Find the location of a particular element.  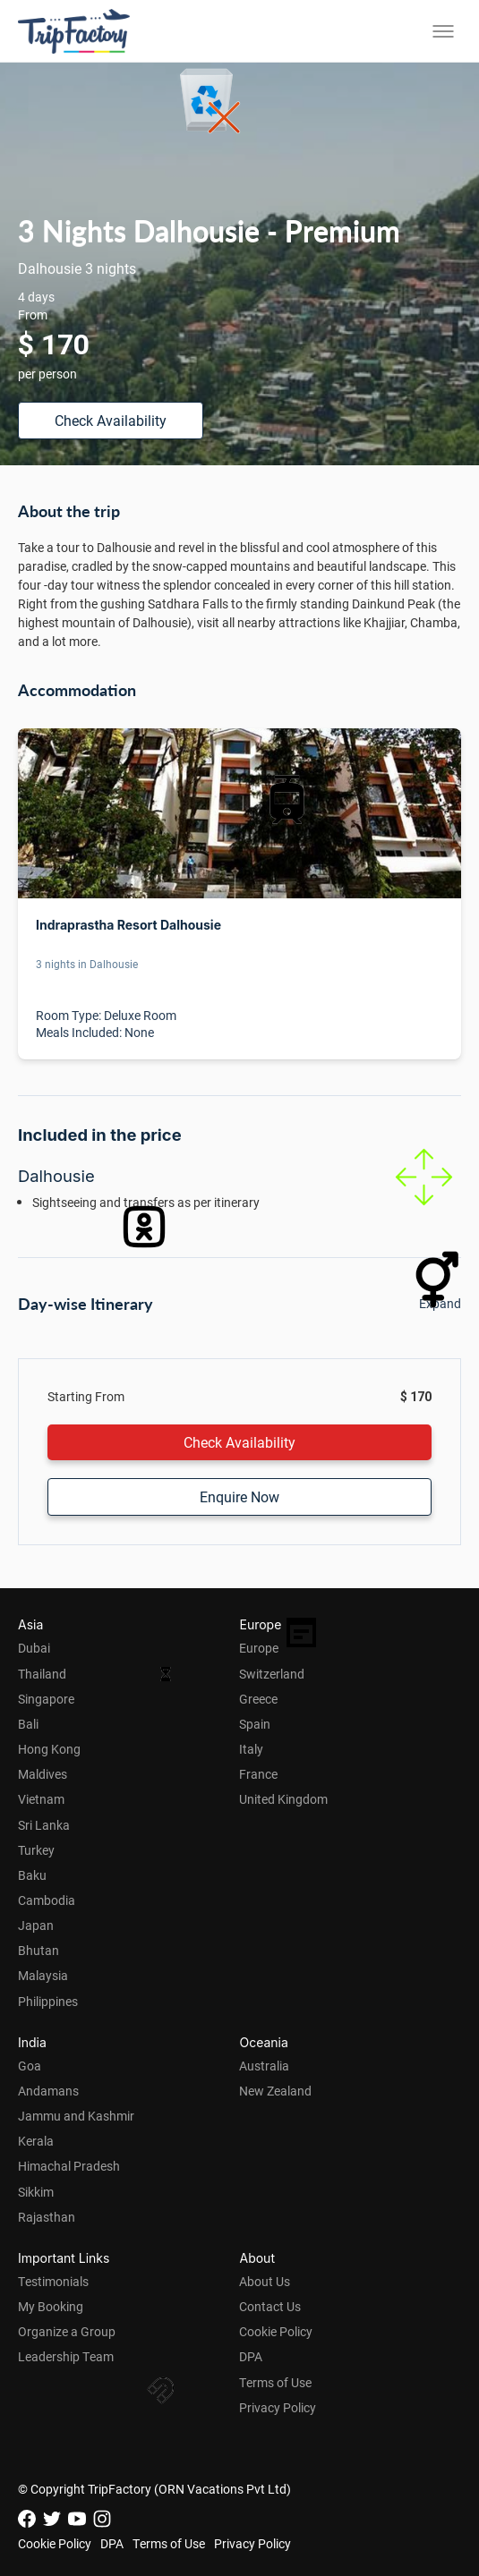

open rich text editor is located at coordinates (301, 1632).